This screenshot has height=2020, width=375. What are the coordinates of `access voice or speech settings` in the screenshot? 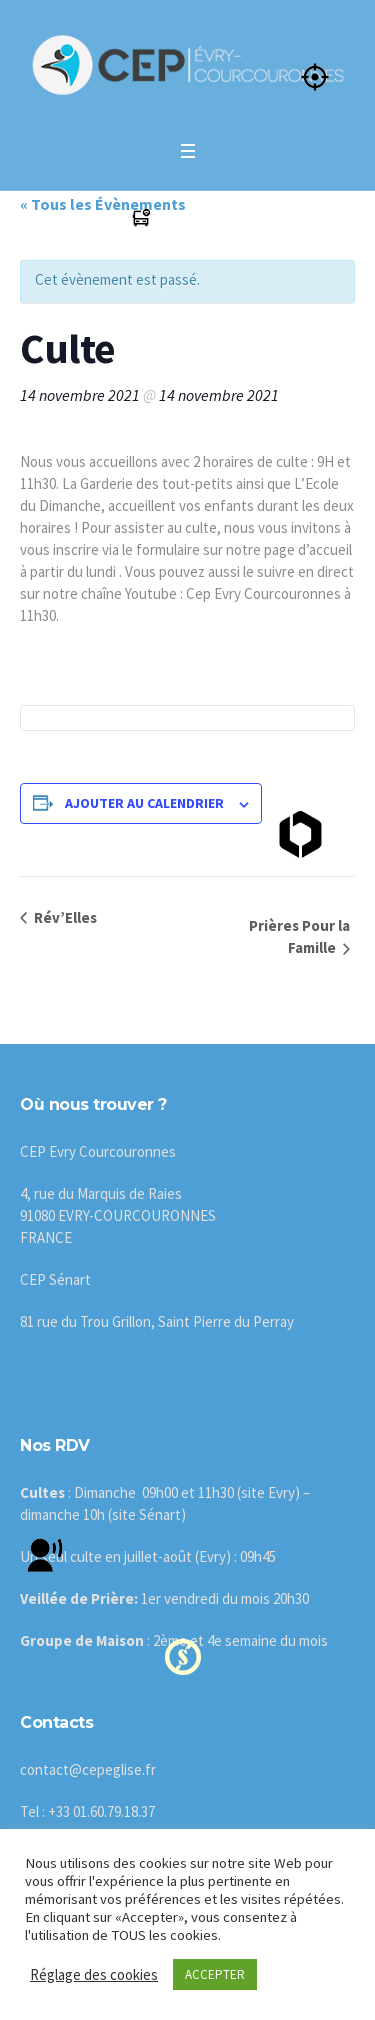 It's located at (45, 1556).